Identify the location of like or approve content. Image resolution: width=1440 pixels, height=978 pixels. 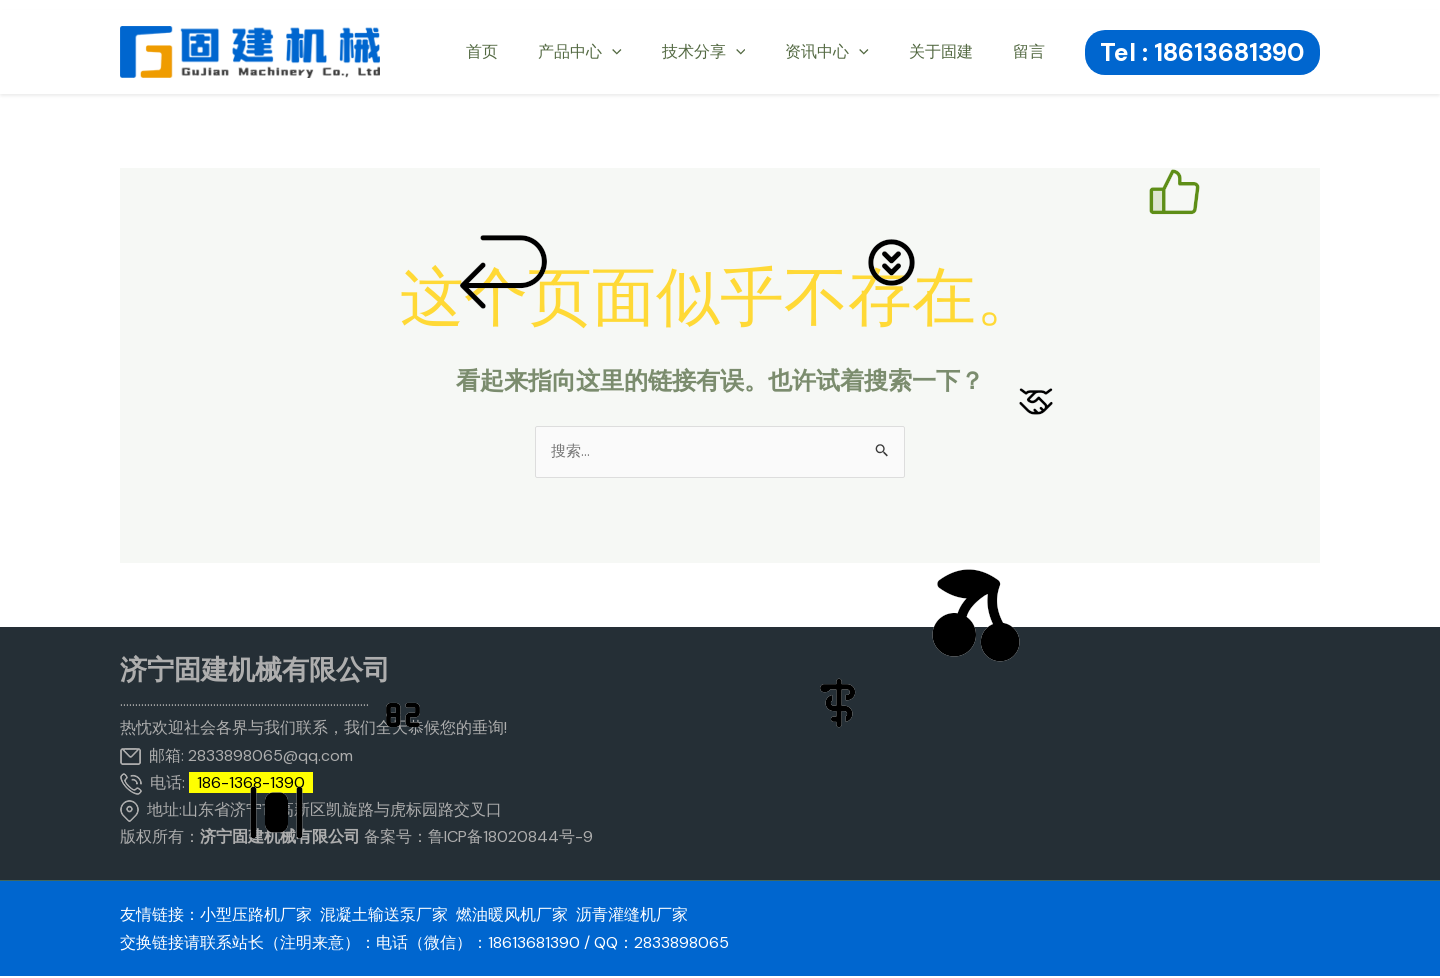
(1174, 194).